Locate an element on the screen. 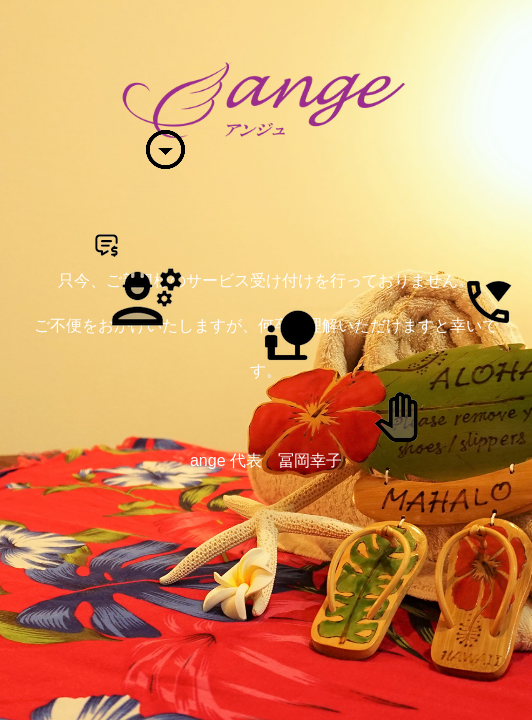  view payment or transaction messages is located at coordinates (106, 244).